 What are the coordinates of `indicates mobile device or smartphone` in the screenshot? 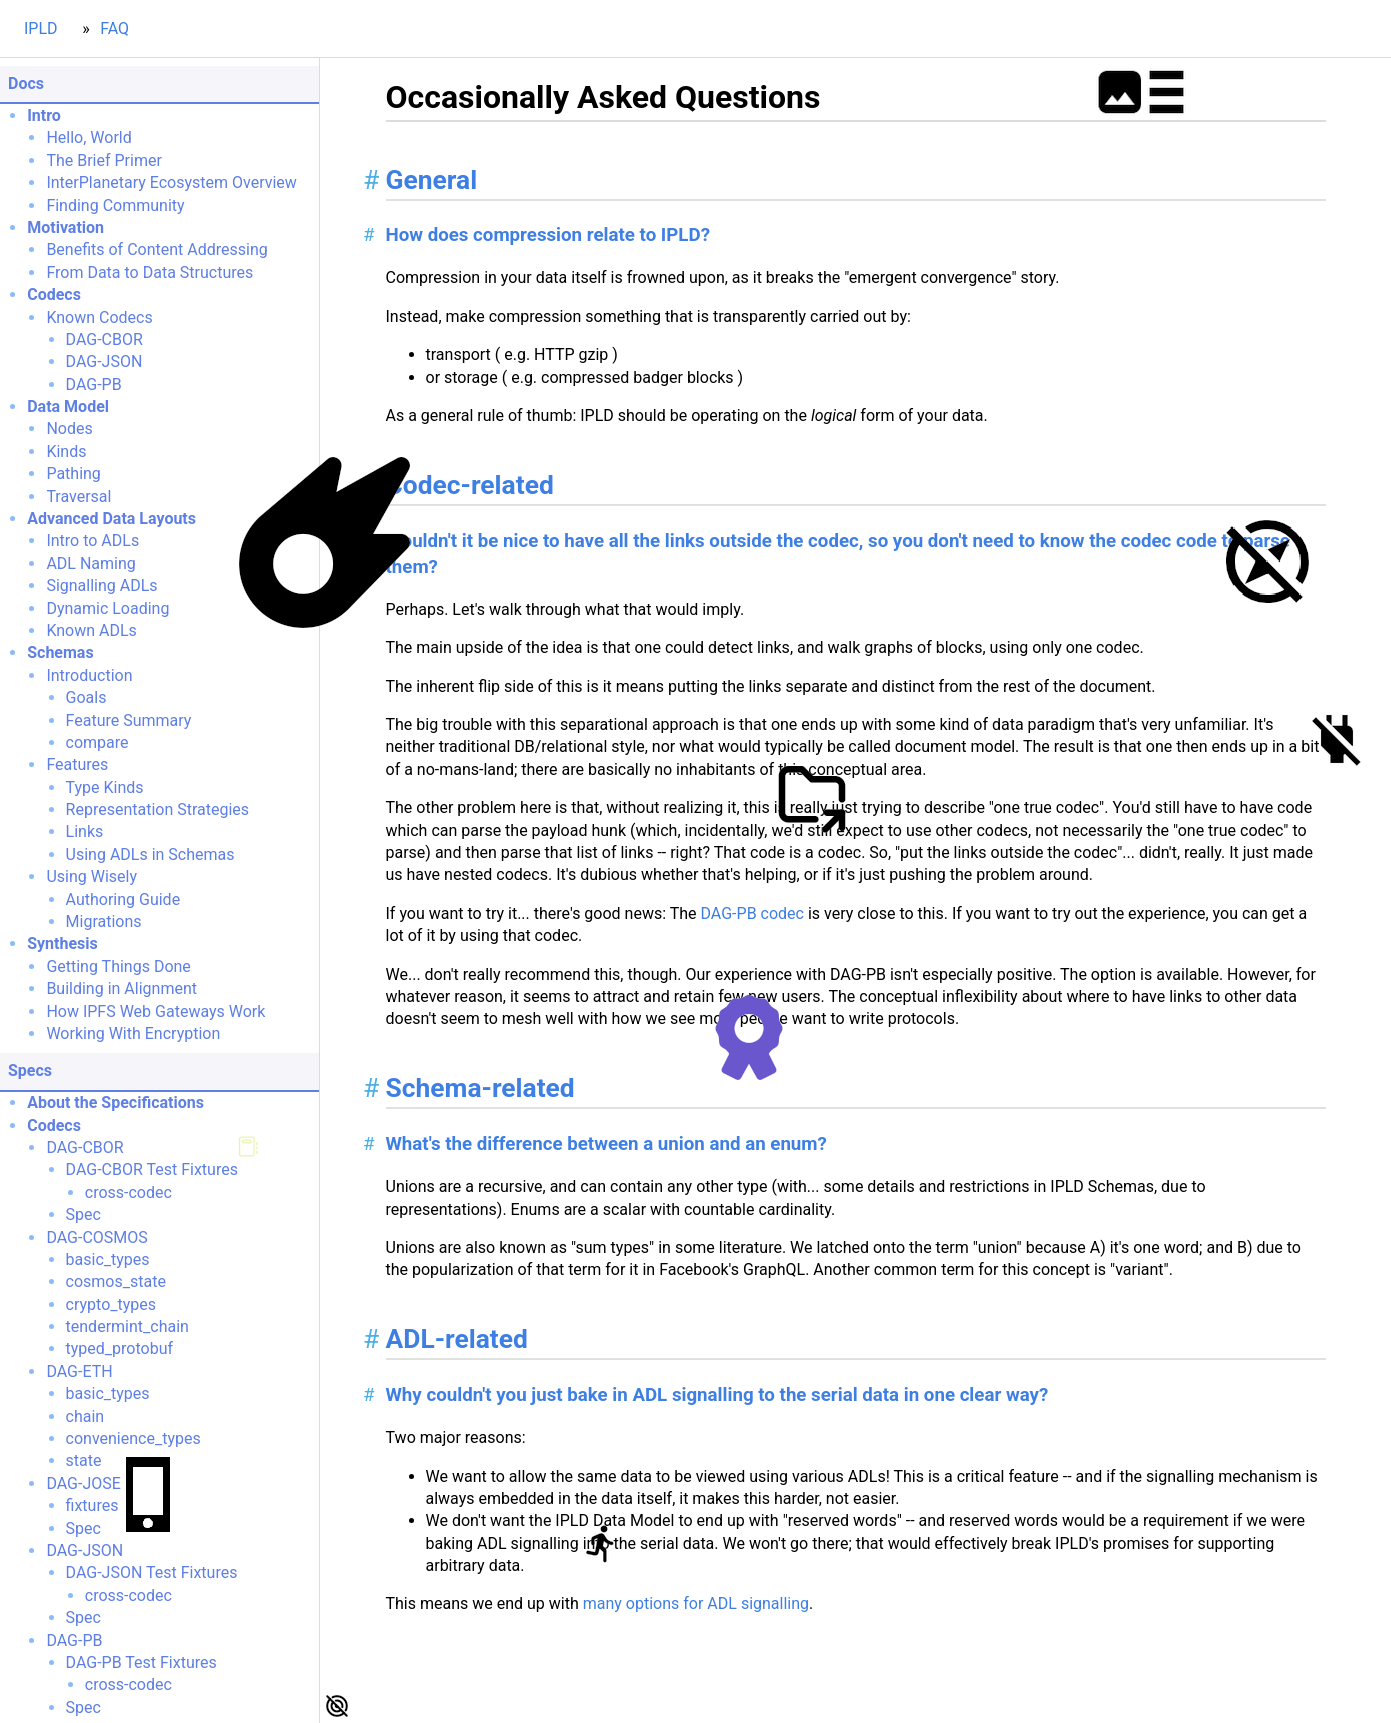 It's located at (149, 1494).